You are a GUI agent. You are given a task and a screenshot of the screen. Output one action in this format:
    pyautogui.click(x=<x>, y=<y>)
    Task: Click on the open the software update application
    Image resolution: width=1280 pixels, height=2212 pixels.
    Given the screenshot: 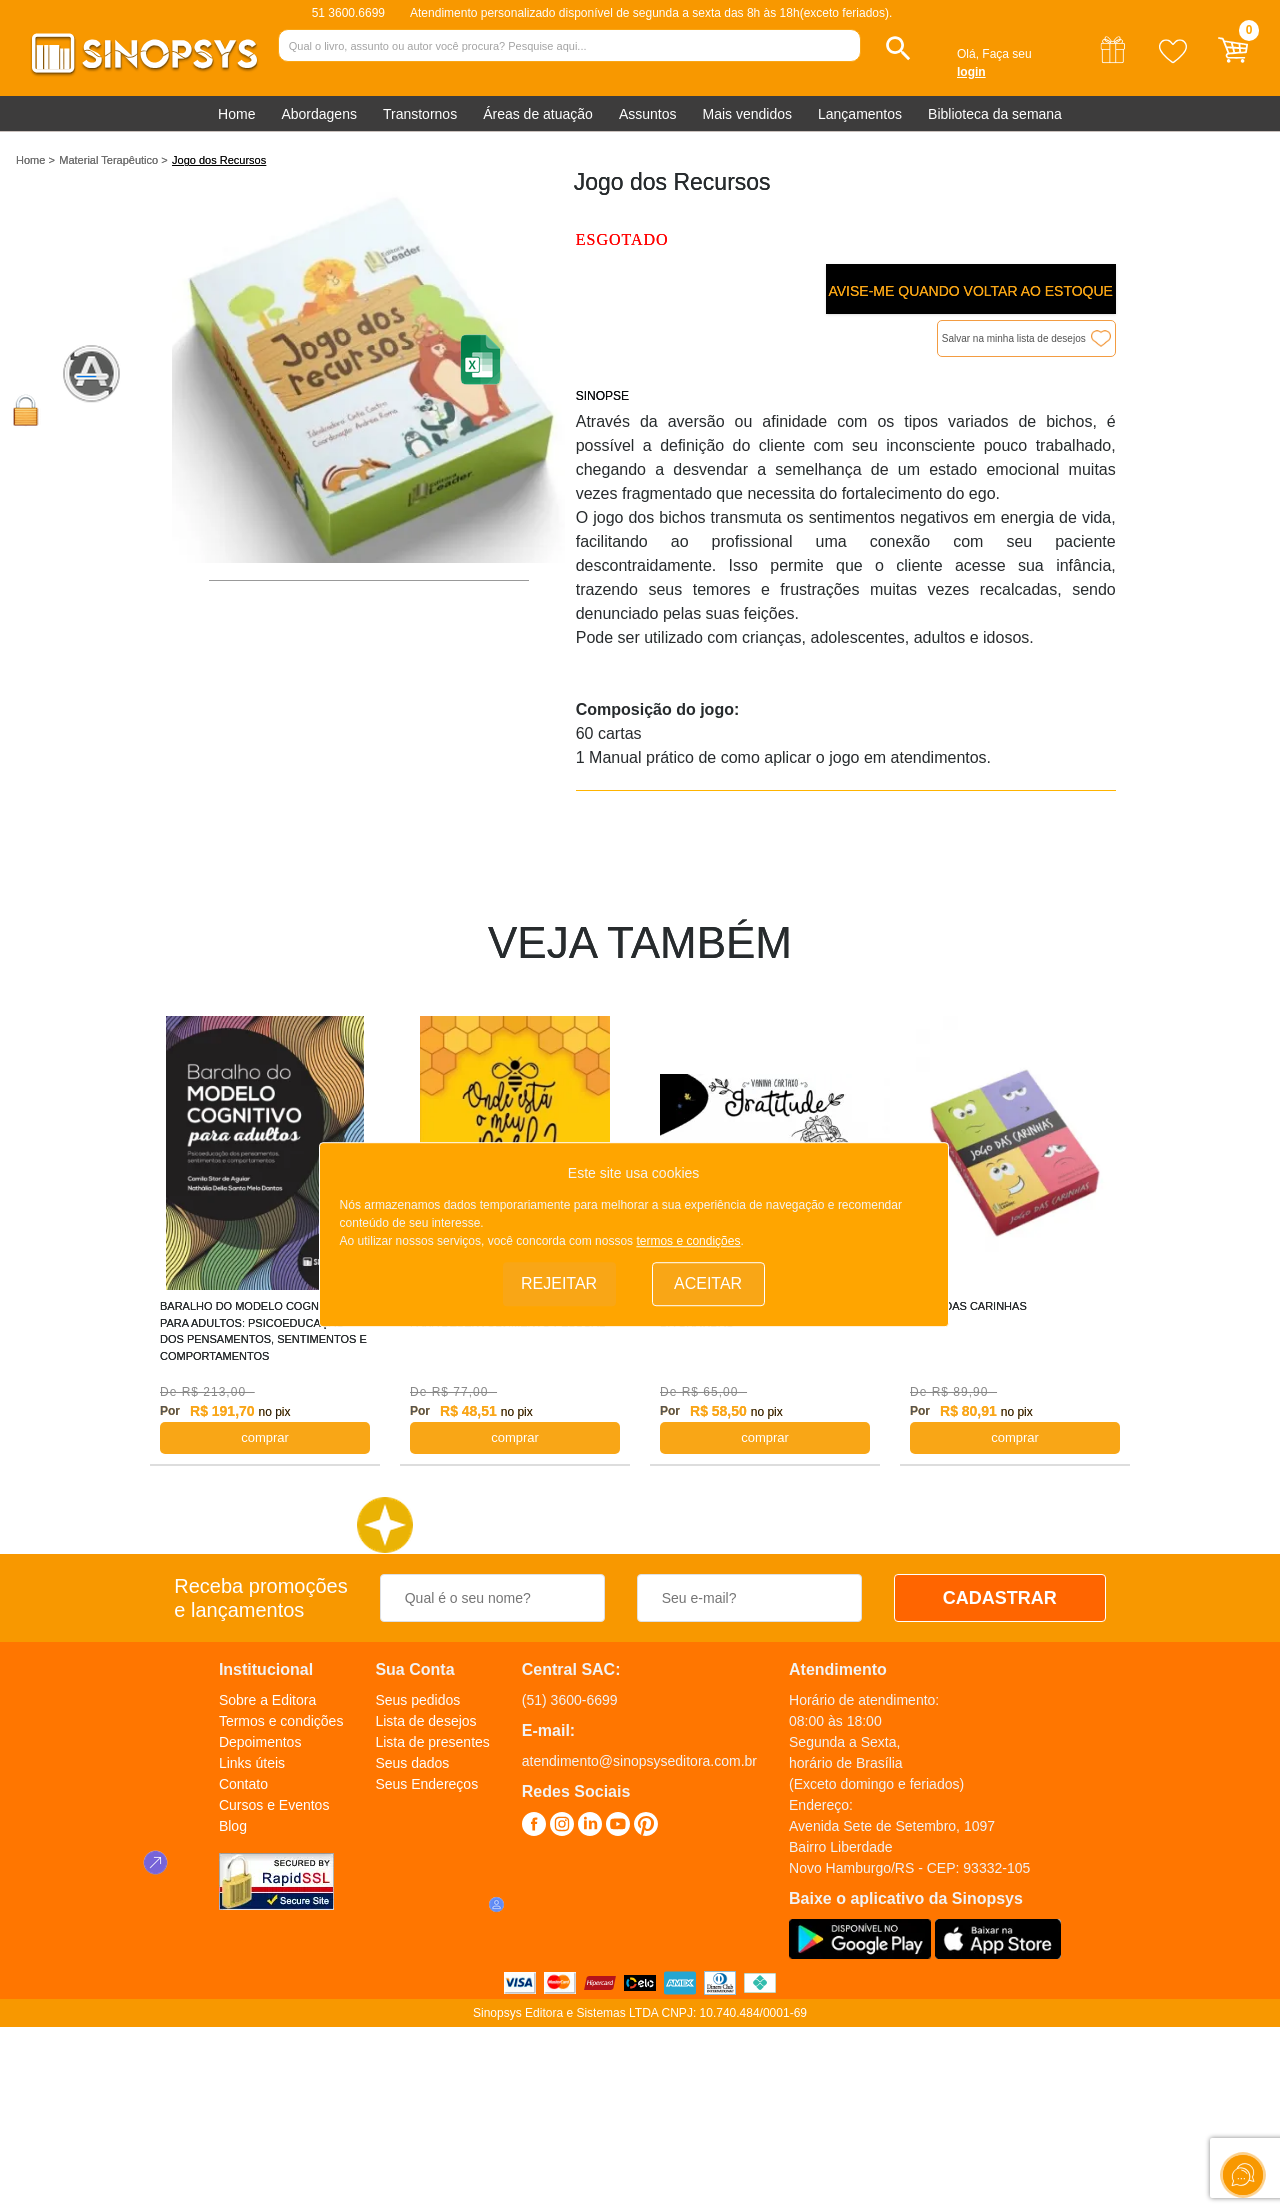 What is the action you would take?
    pyautogui.click(x=91, y=373)
    